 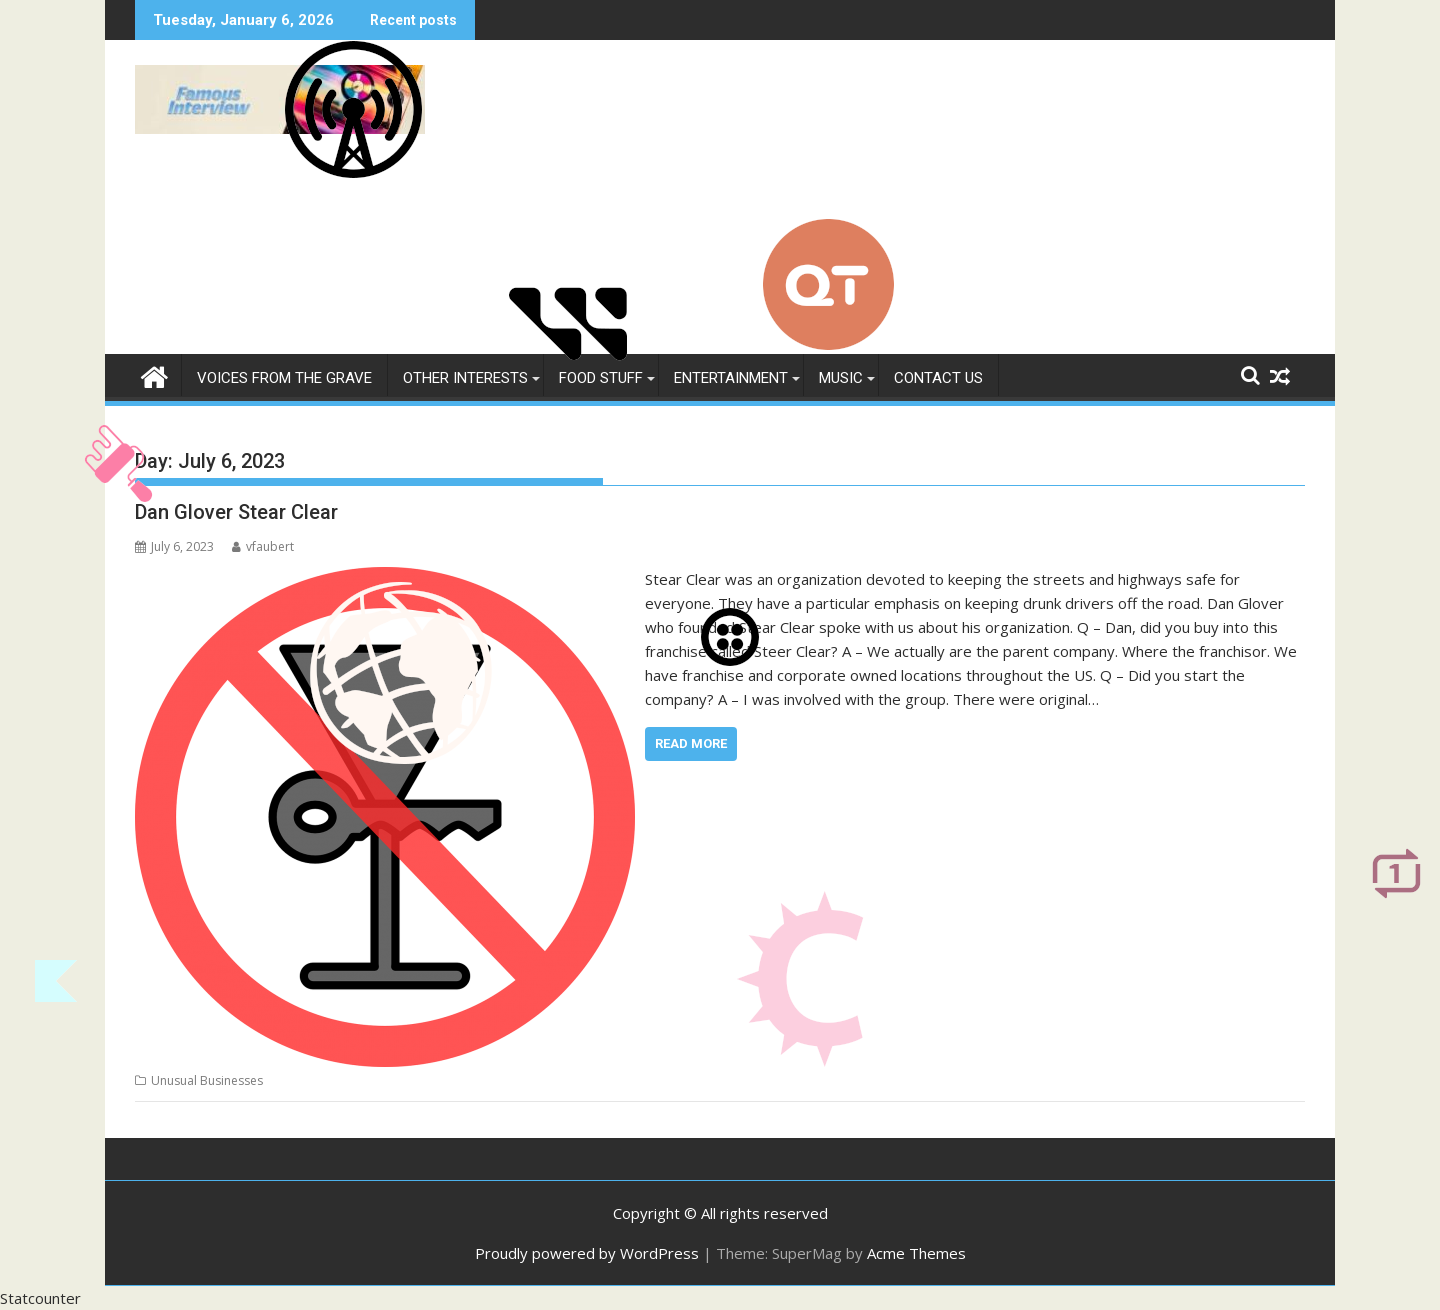 I want to click on kotlin programming language logo, so click(x=56, y=981).